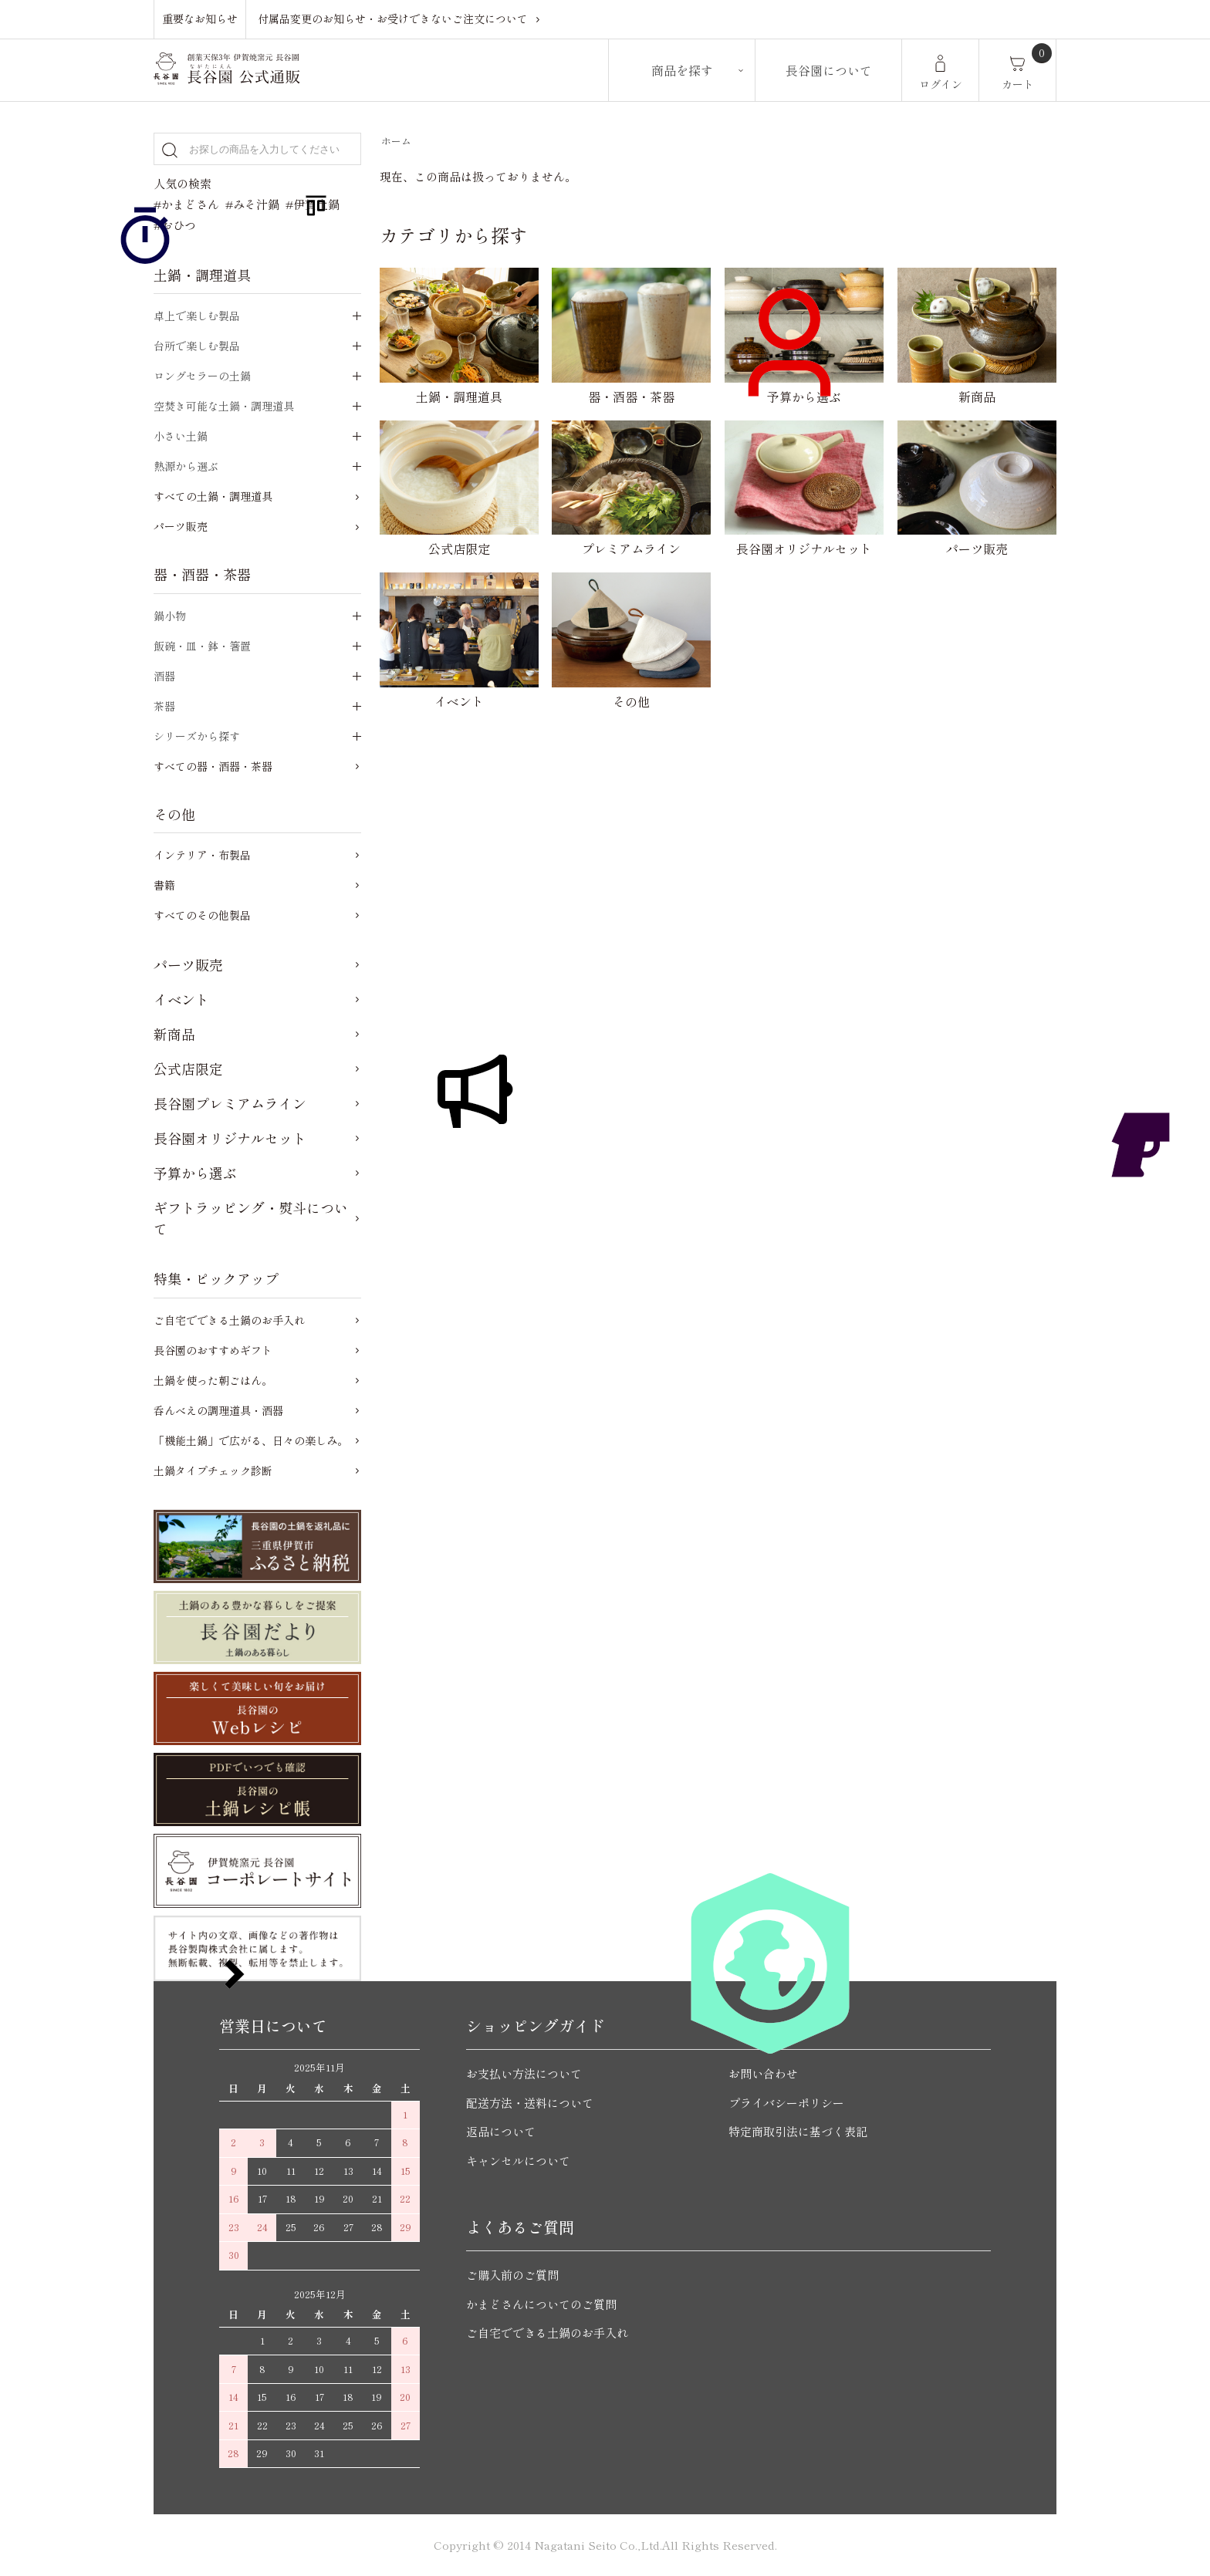  Describe the element at coordinates (770, 1963) in the screenshot. I see `open ArcGIS mapping application` at that location.